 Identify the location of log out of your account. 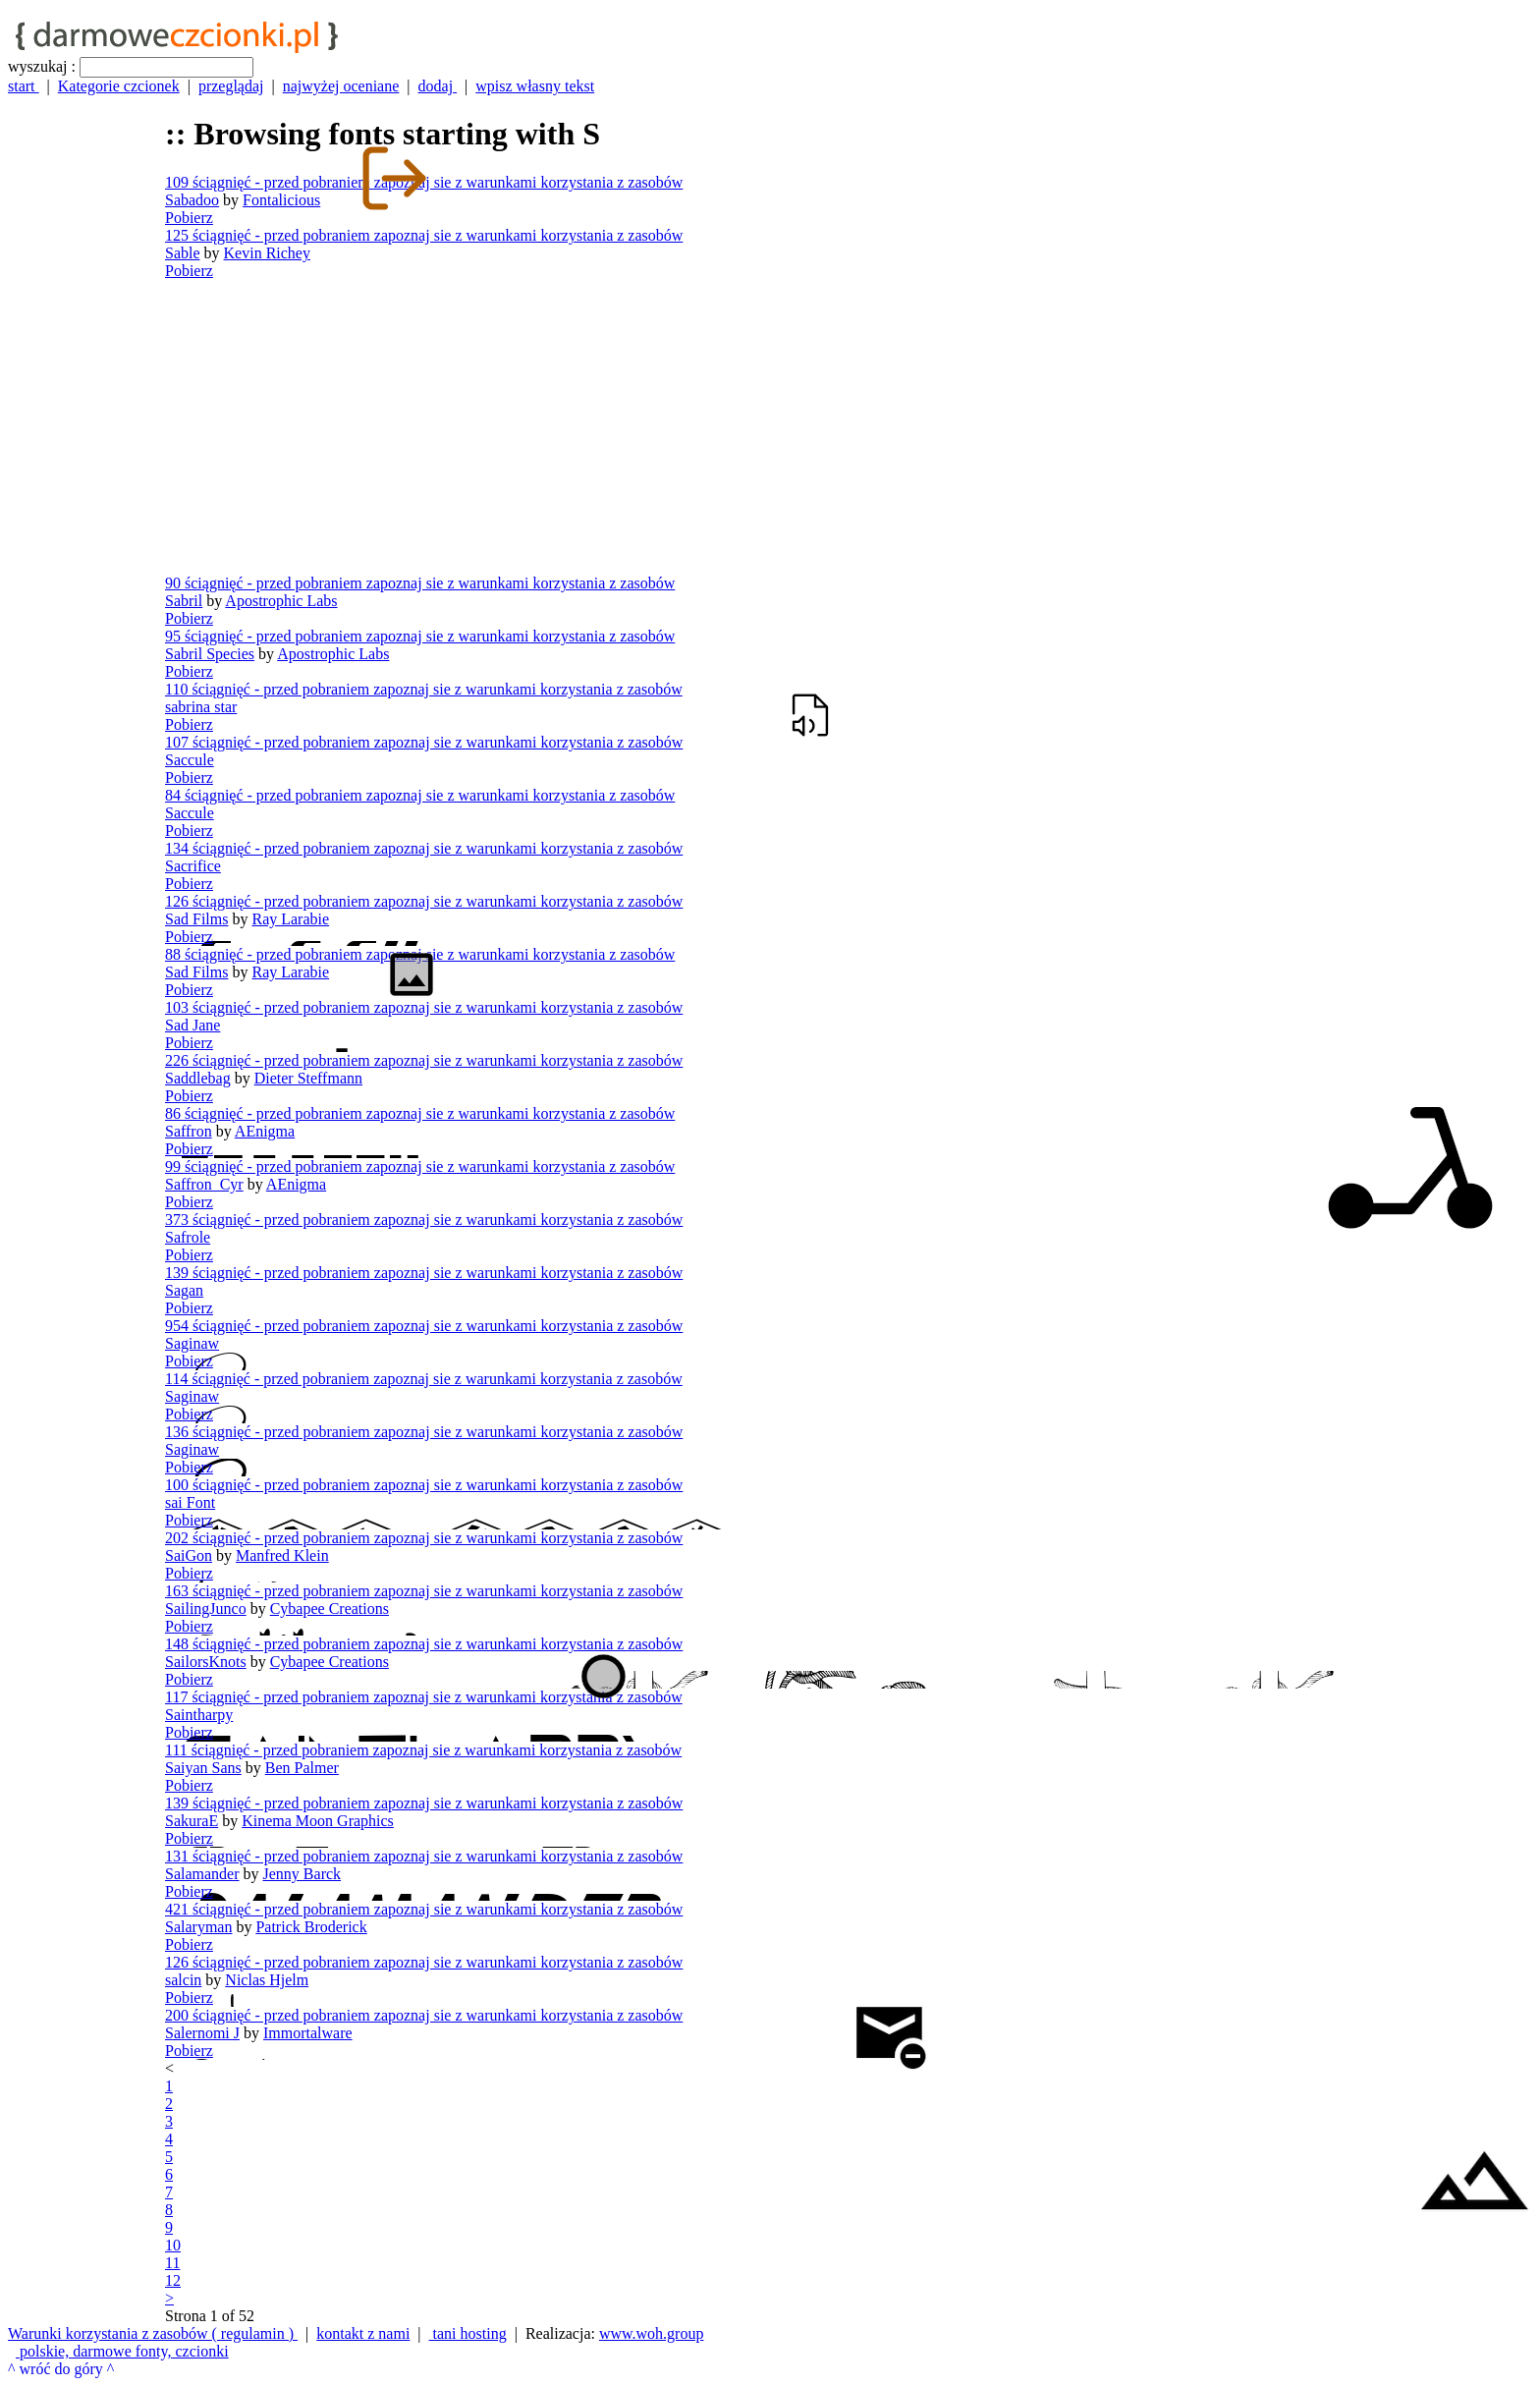
(394, 178).